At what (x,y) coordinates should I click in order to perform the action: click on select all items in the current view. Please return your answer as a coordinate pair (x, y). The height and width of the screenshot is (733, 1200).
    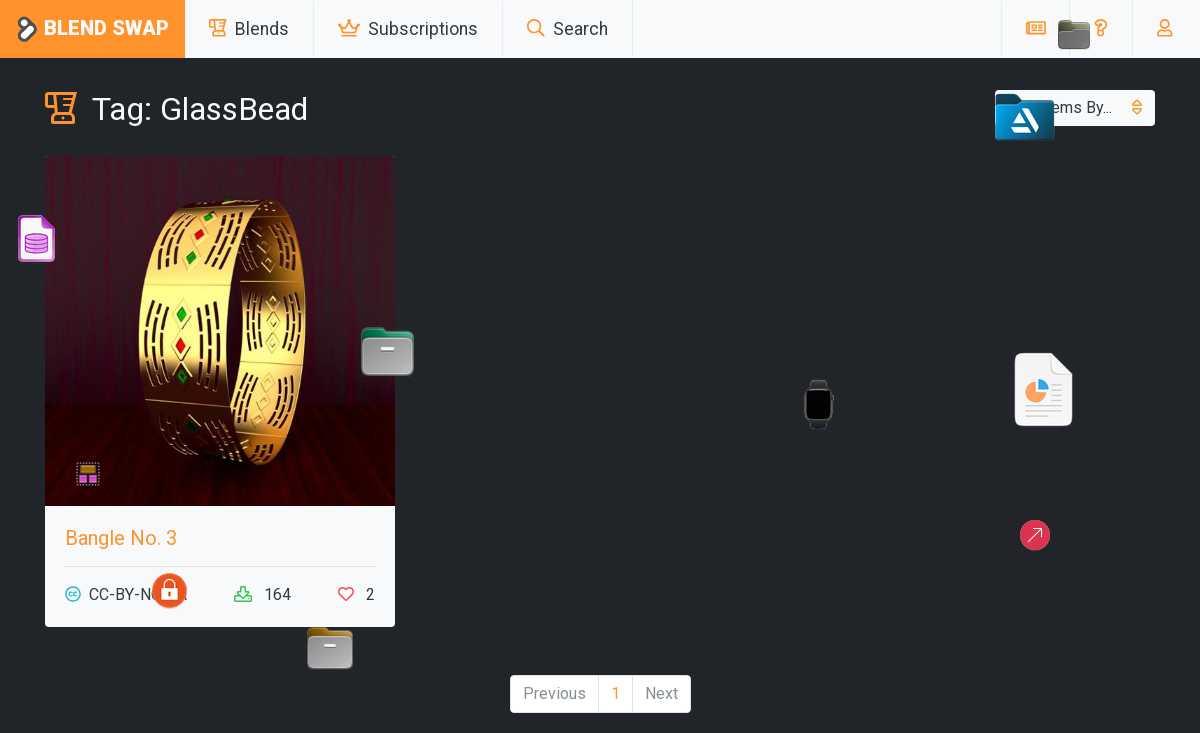
    Looking at the image, I should click on (88, 474).